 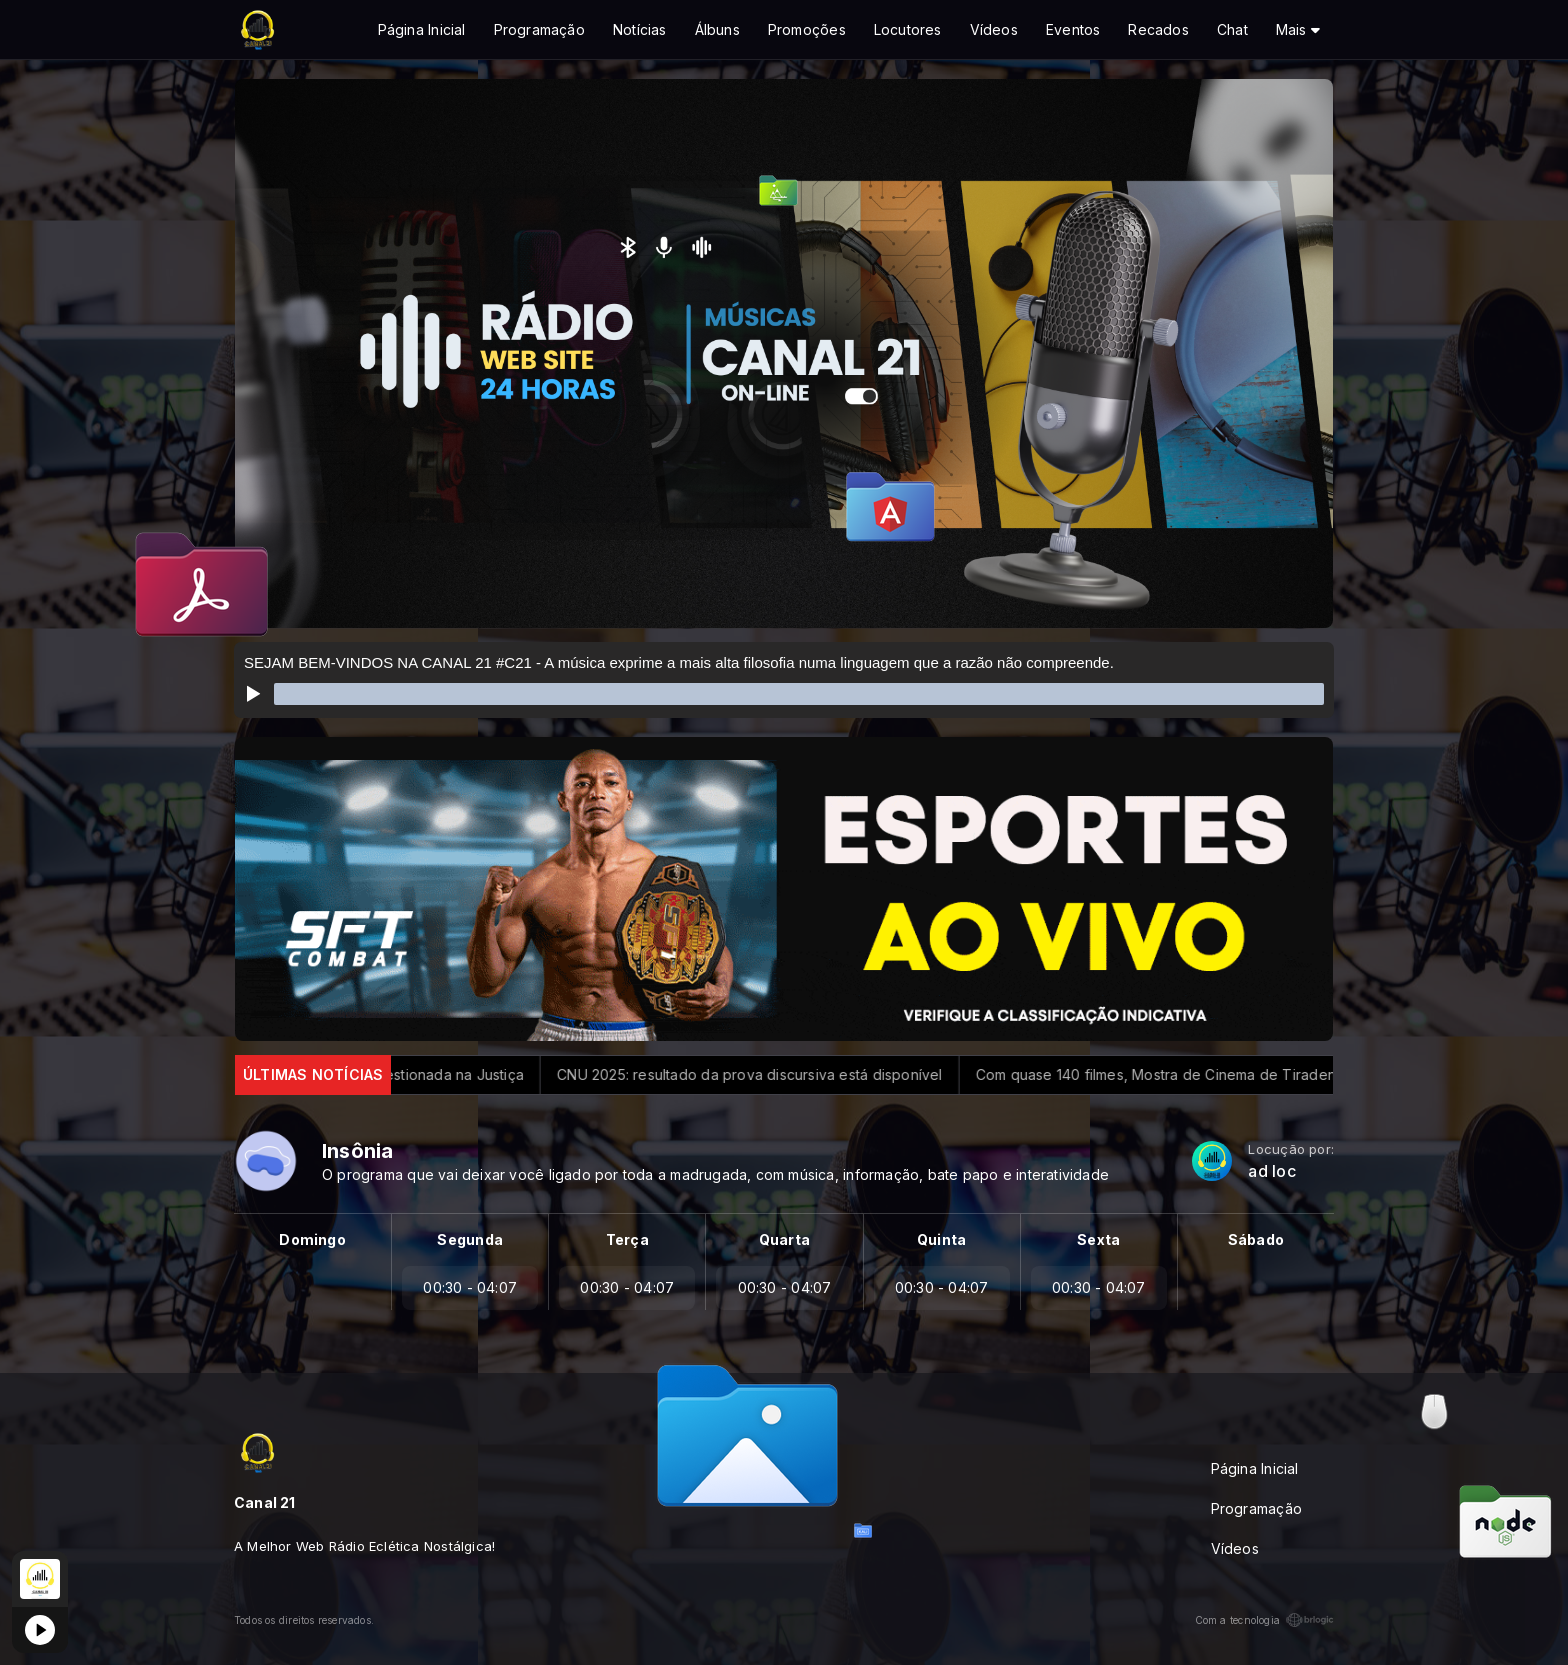 I want to click on open GameJolt folder, so click(x=778, y=191).